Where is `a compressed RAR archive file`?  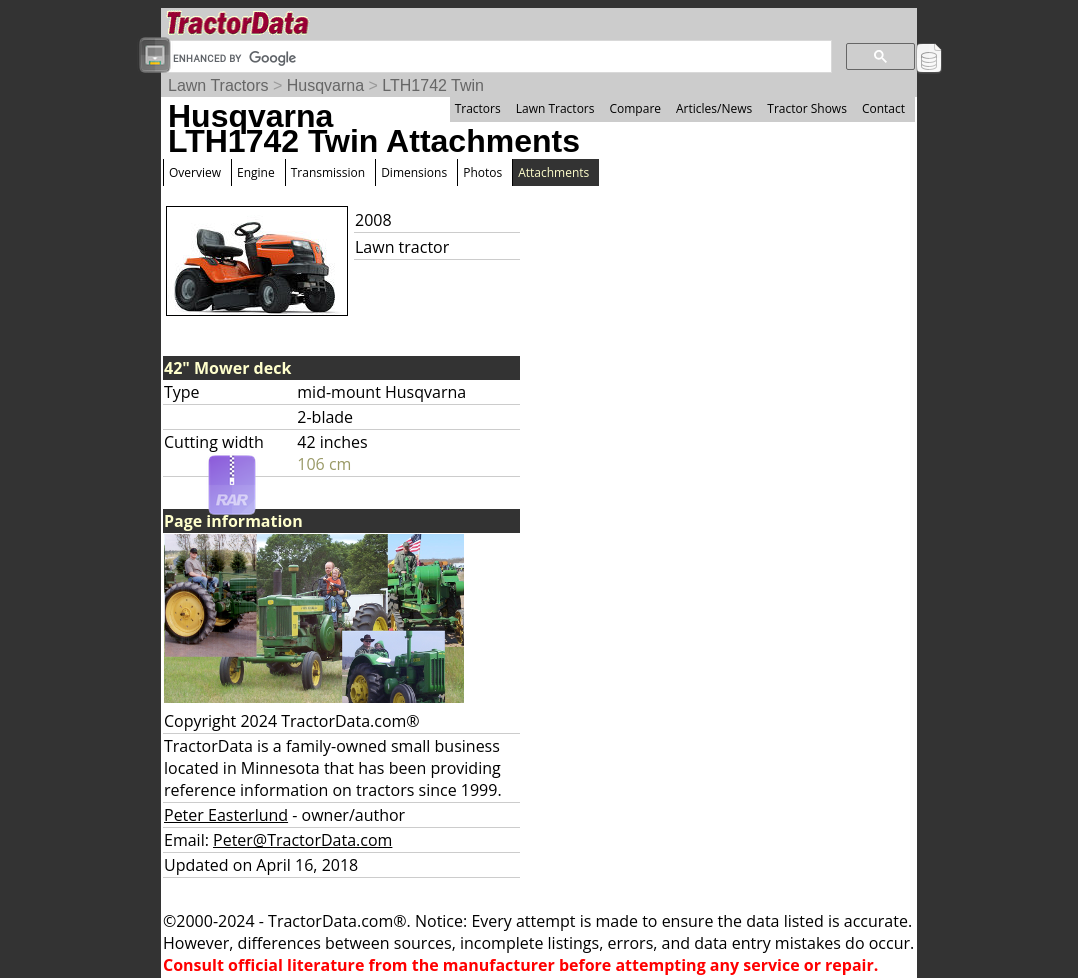
a compressed RAR archive file is located at coordinates (232, 485).